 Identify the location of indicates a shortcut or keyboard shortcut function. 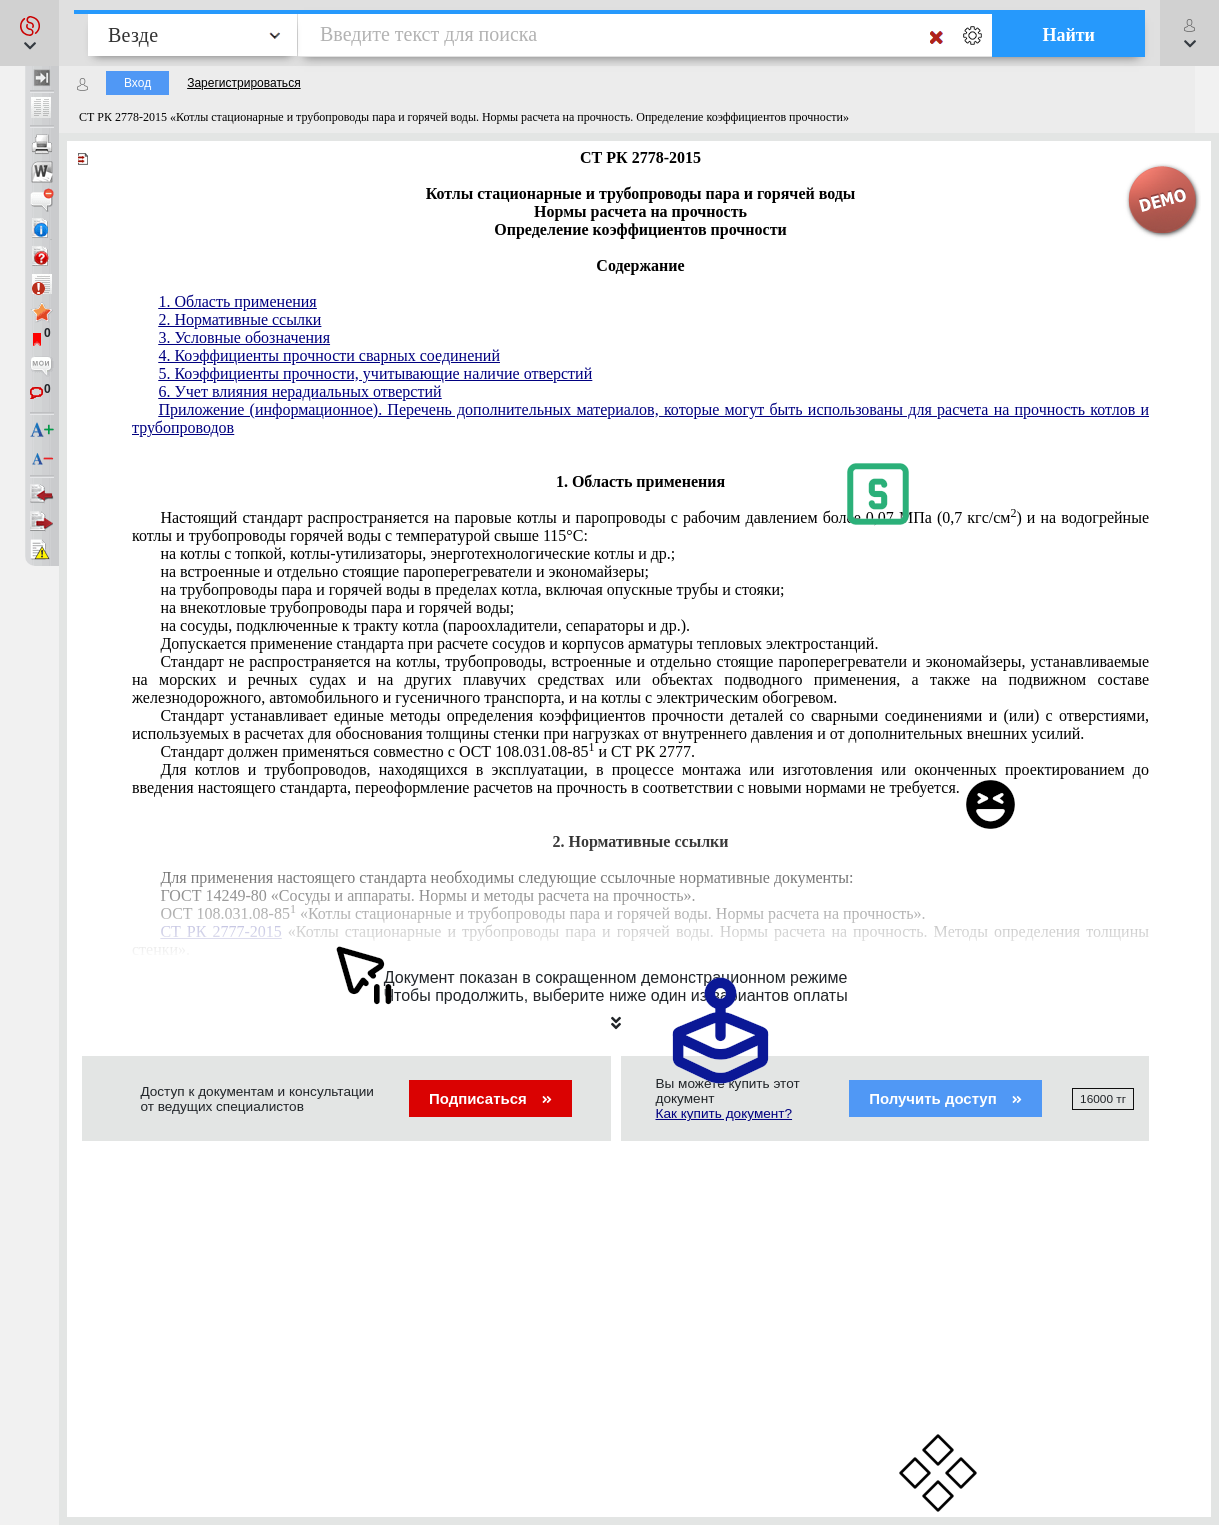
(878, 494).